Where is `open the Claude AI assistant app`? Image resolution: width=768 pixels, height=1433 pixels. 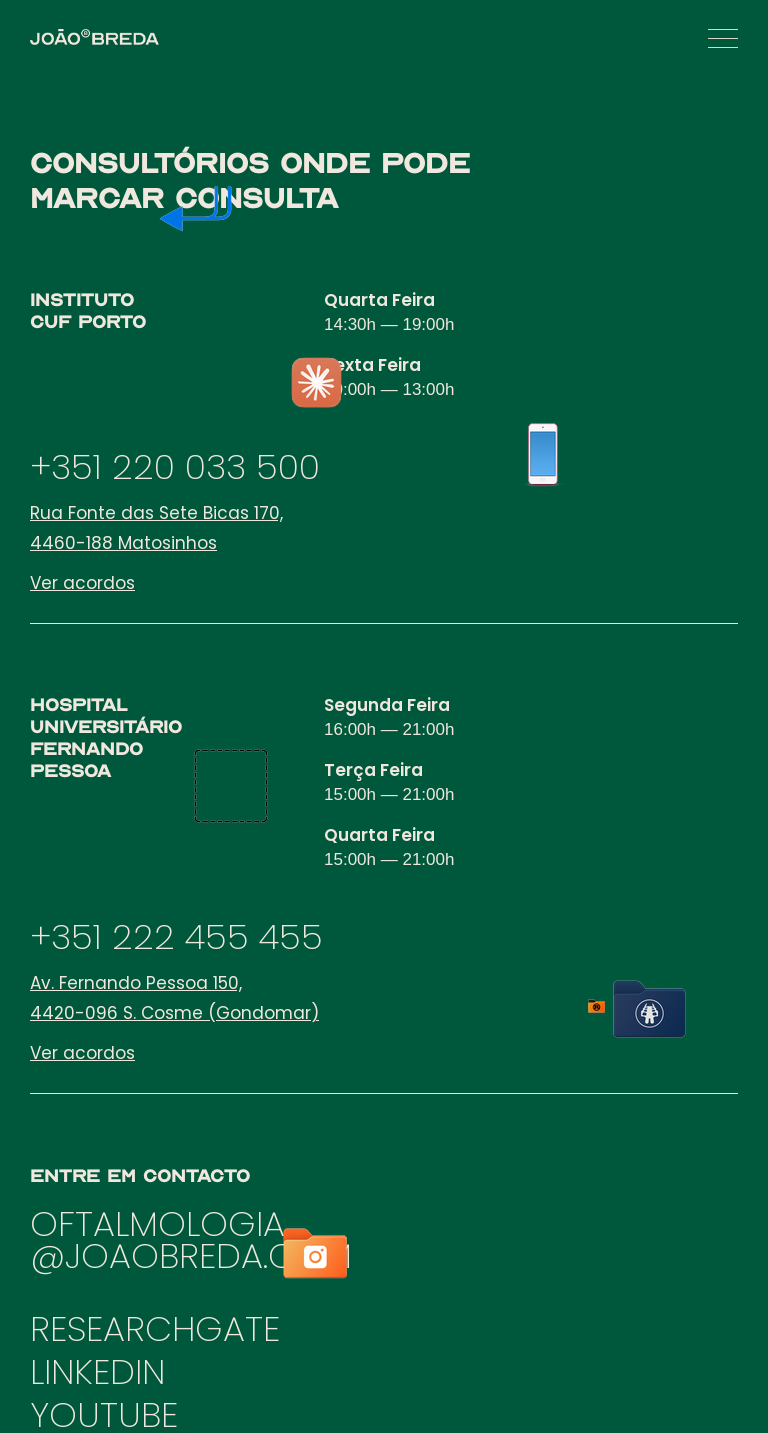 open the Claude AI assistant app is located at coordinates (316, 382).